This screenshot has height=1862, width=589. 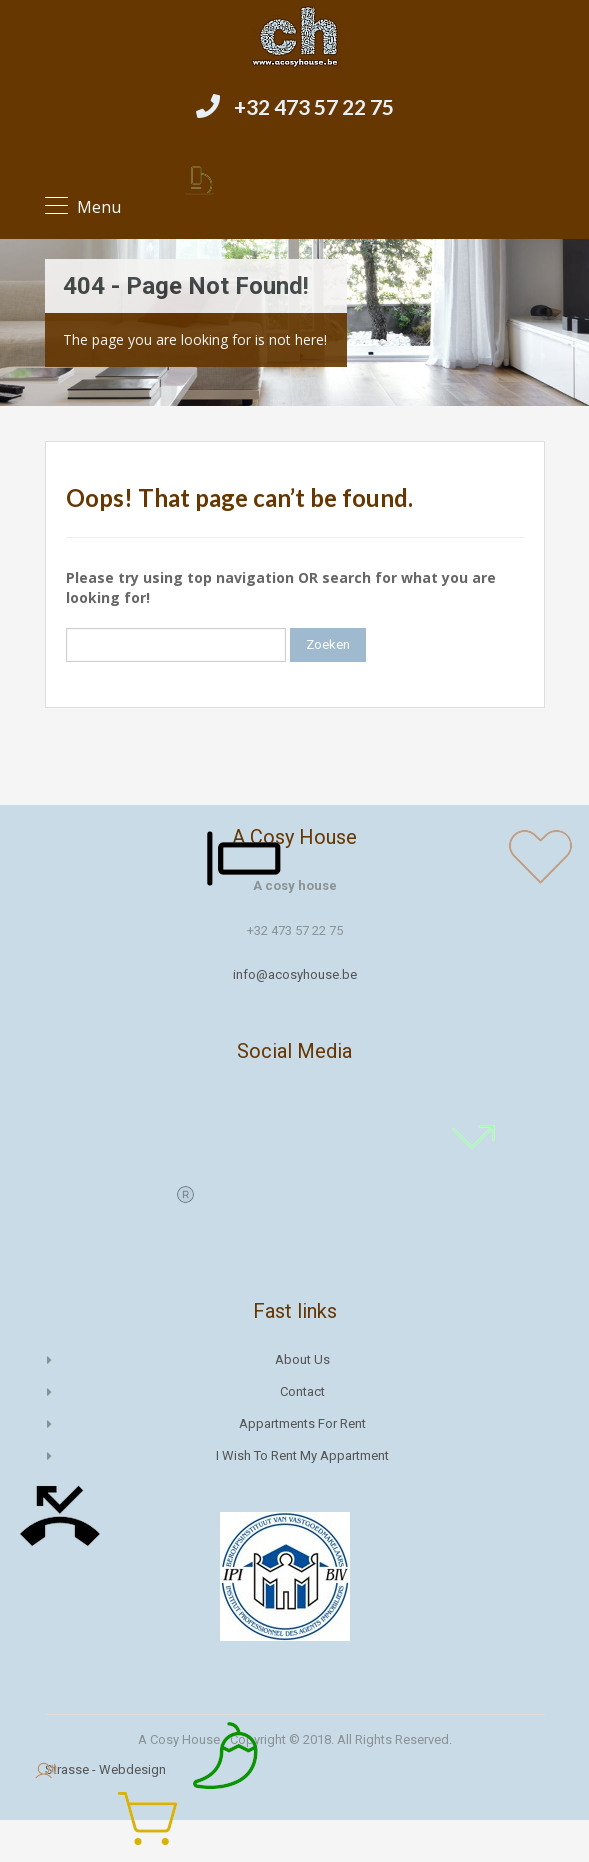 I want to click on indicates registered trademark status, so click(x=185, y=1194).